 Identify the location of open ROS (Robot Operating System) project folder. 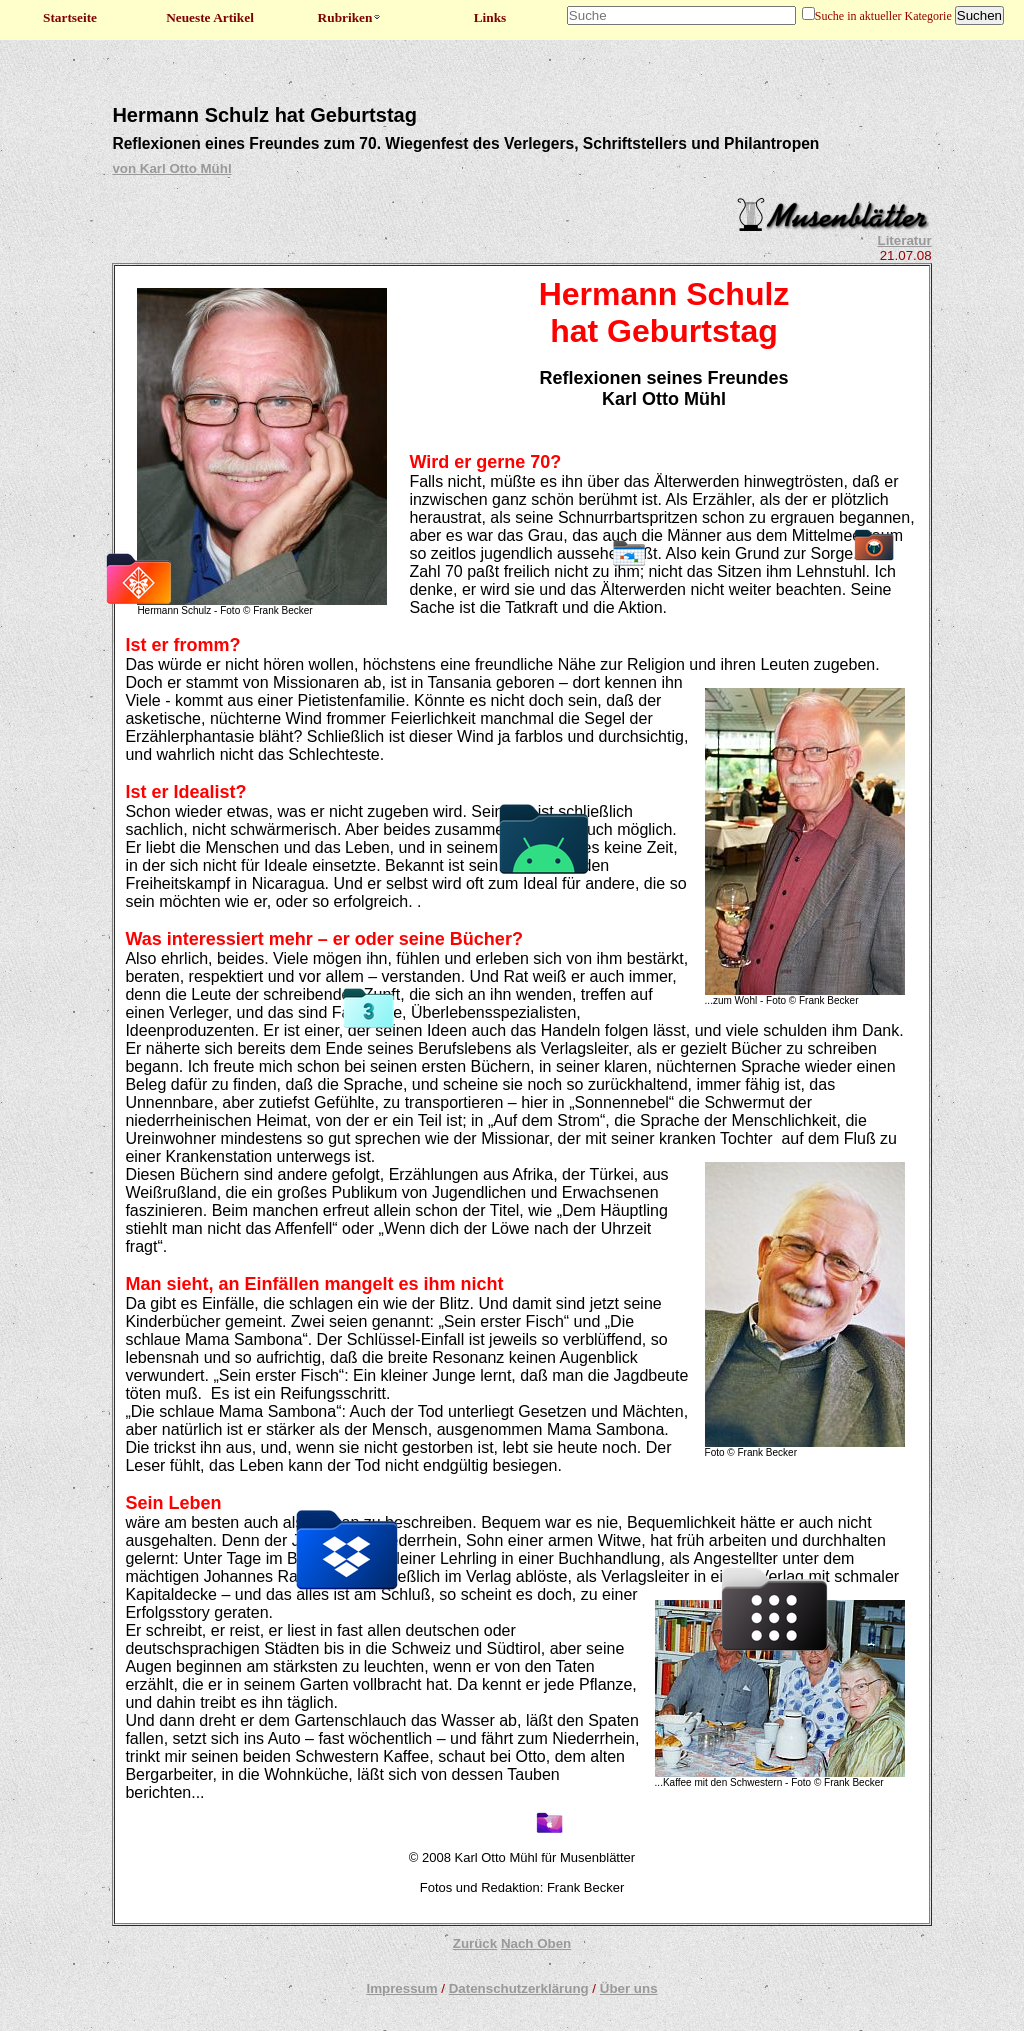
(774, 1612).